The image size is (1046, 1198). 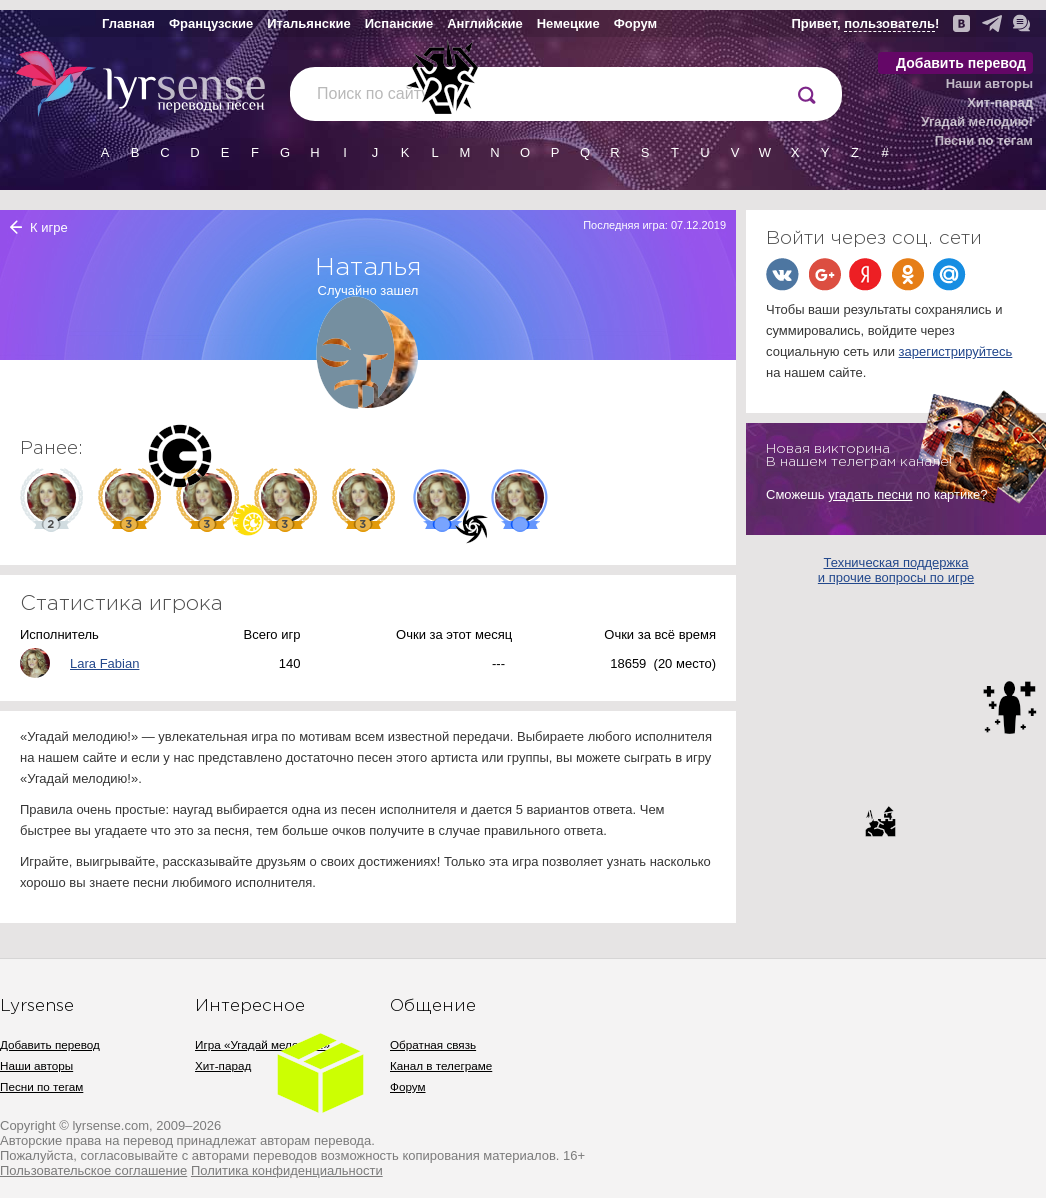 I want to click on activate healing ability or spell, so click(x=1009, y=707).